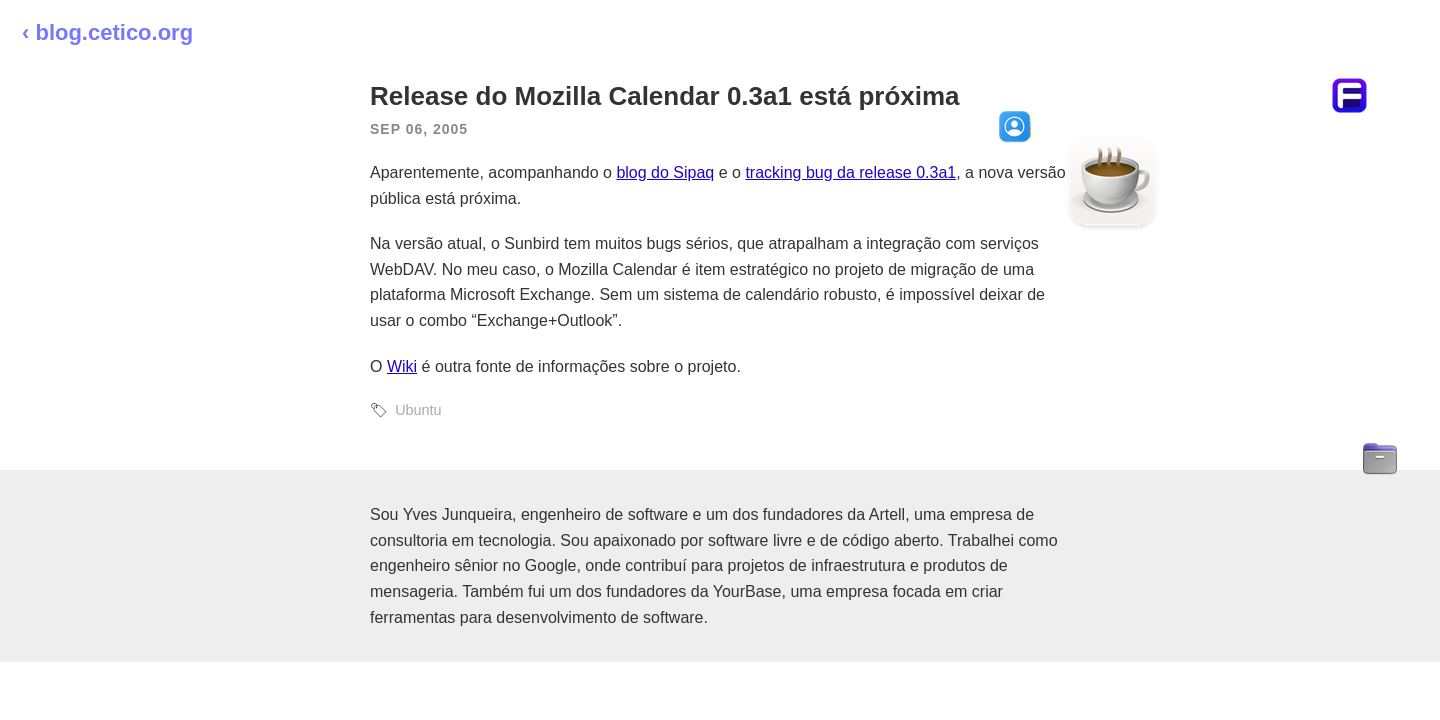 This screenshot has width=1440, height=720. What do you see at coordinates (1014, 126) in the screenshot?
I see `open the communicator app` at bounding box center [1014, 126].